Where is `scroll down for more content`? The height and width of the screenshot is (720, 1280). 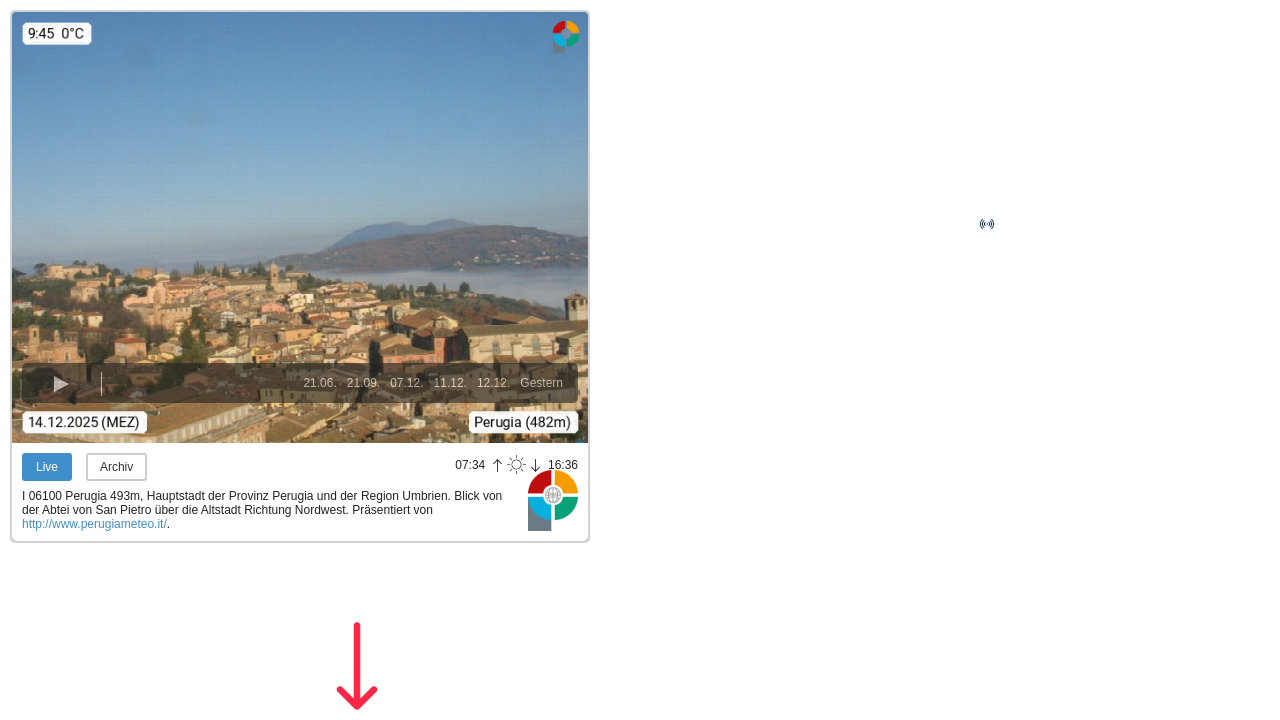
scroll down for more content is located at coordinates (357, 666).